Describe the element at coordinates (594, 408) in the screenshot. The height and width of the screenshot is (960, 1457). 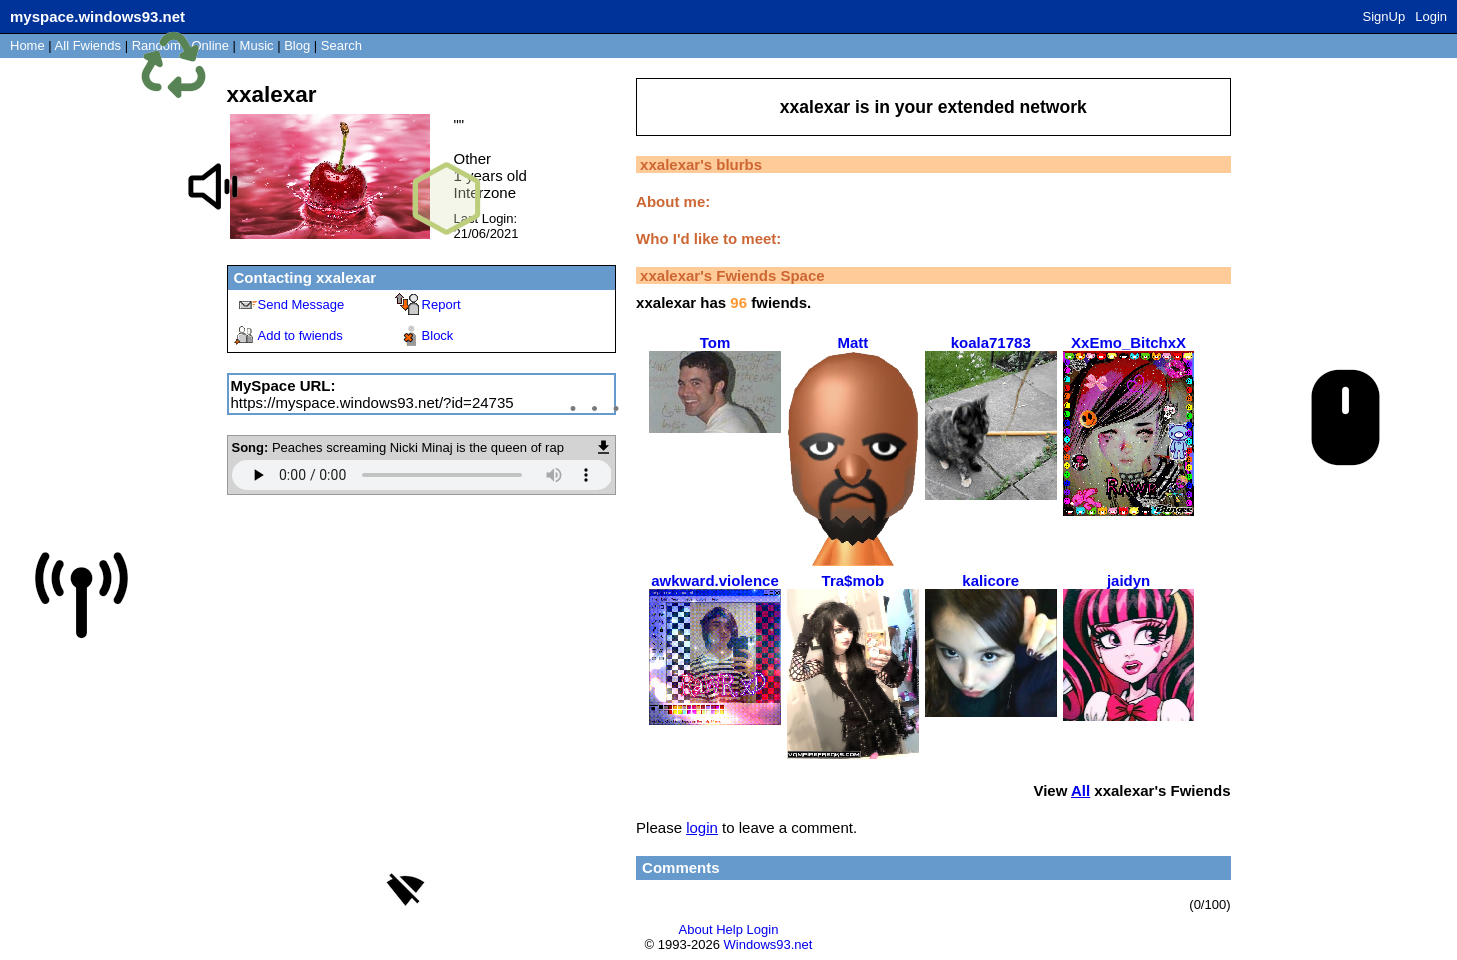
I see `access more options or actions` at that location.